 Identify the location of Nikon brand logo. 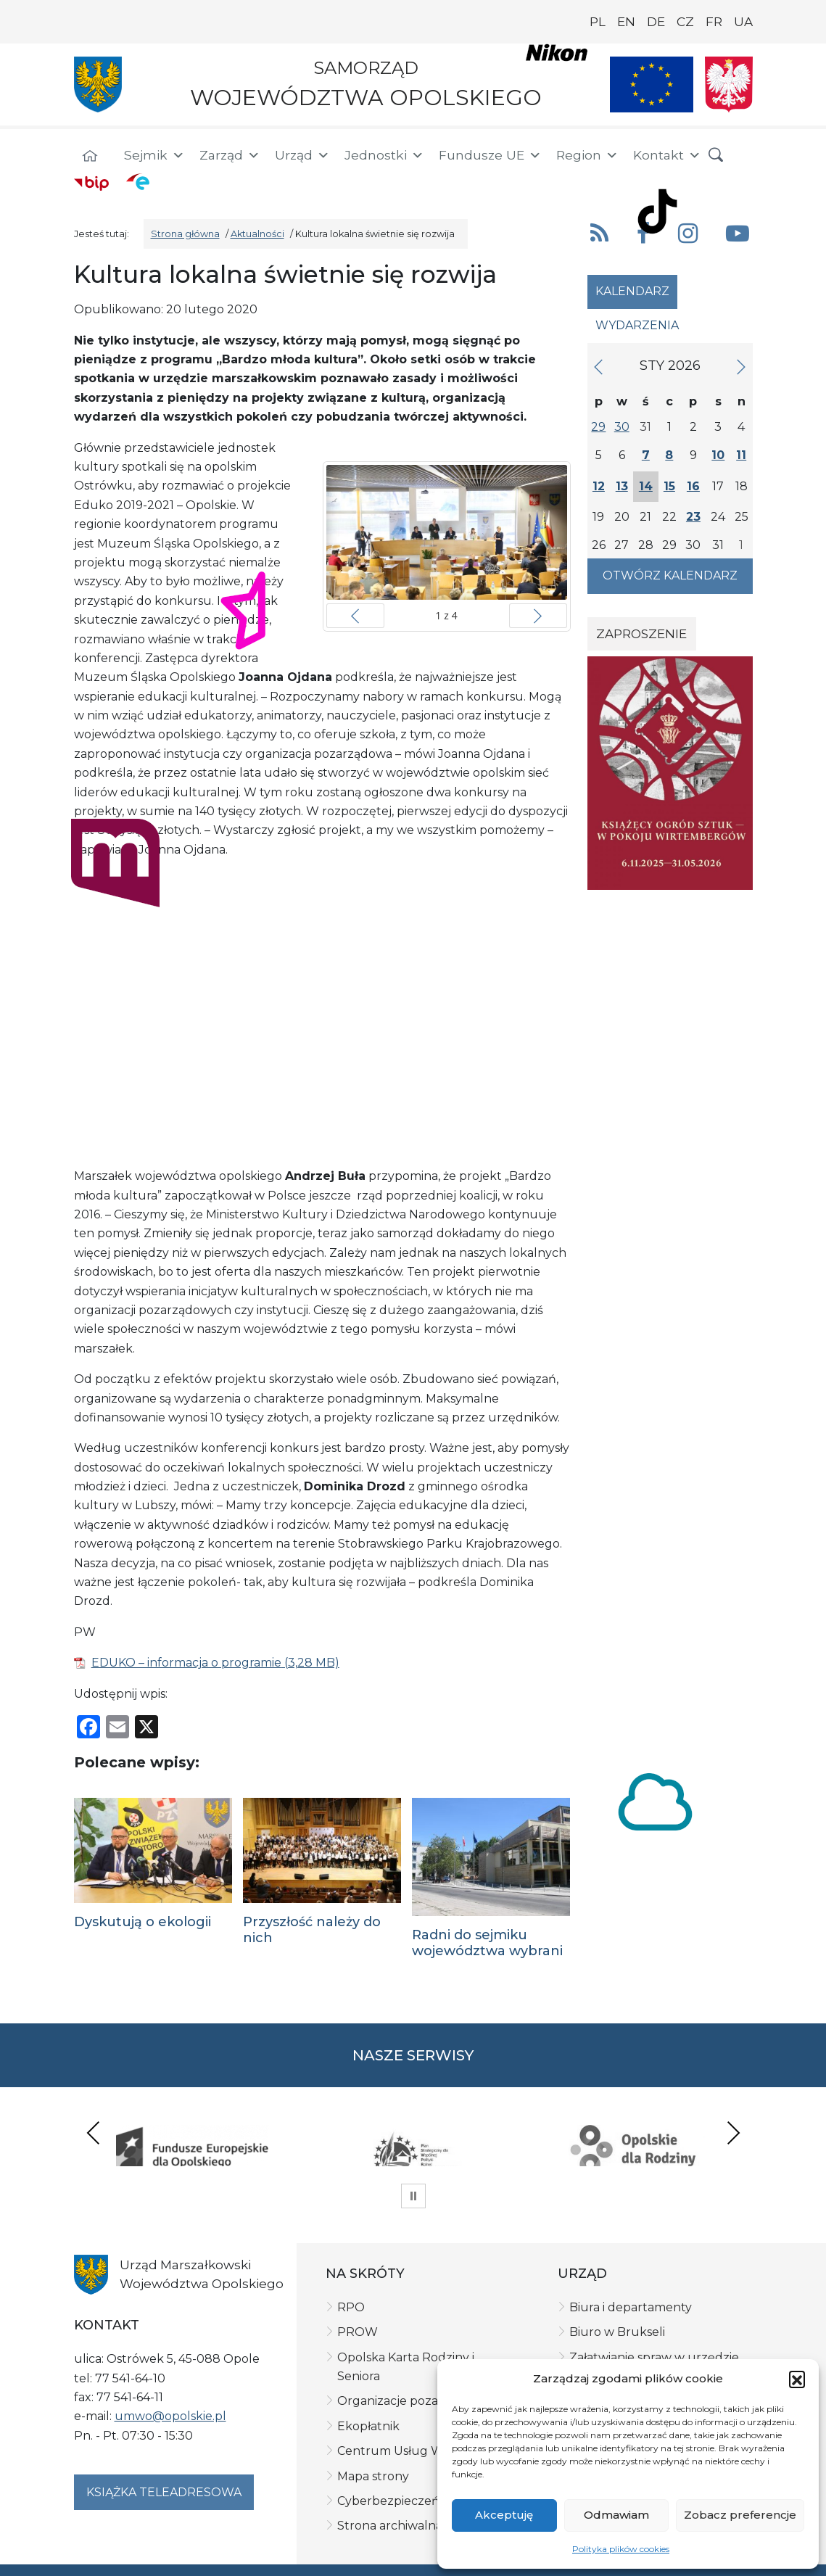
(556, 52).